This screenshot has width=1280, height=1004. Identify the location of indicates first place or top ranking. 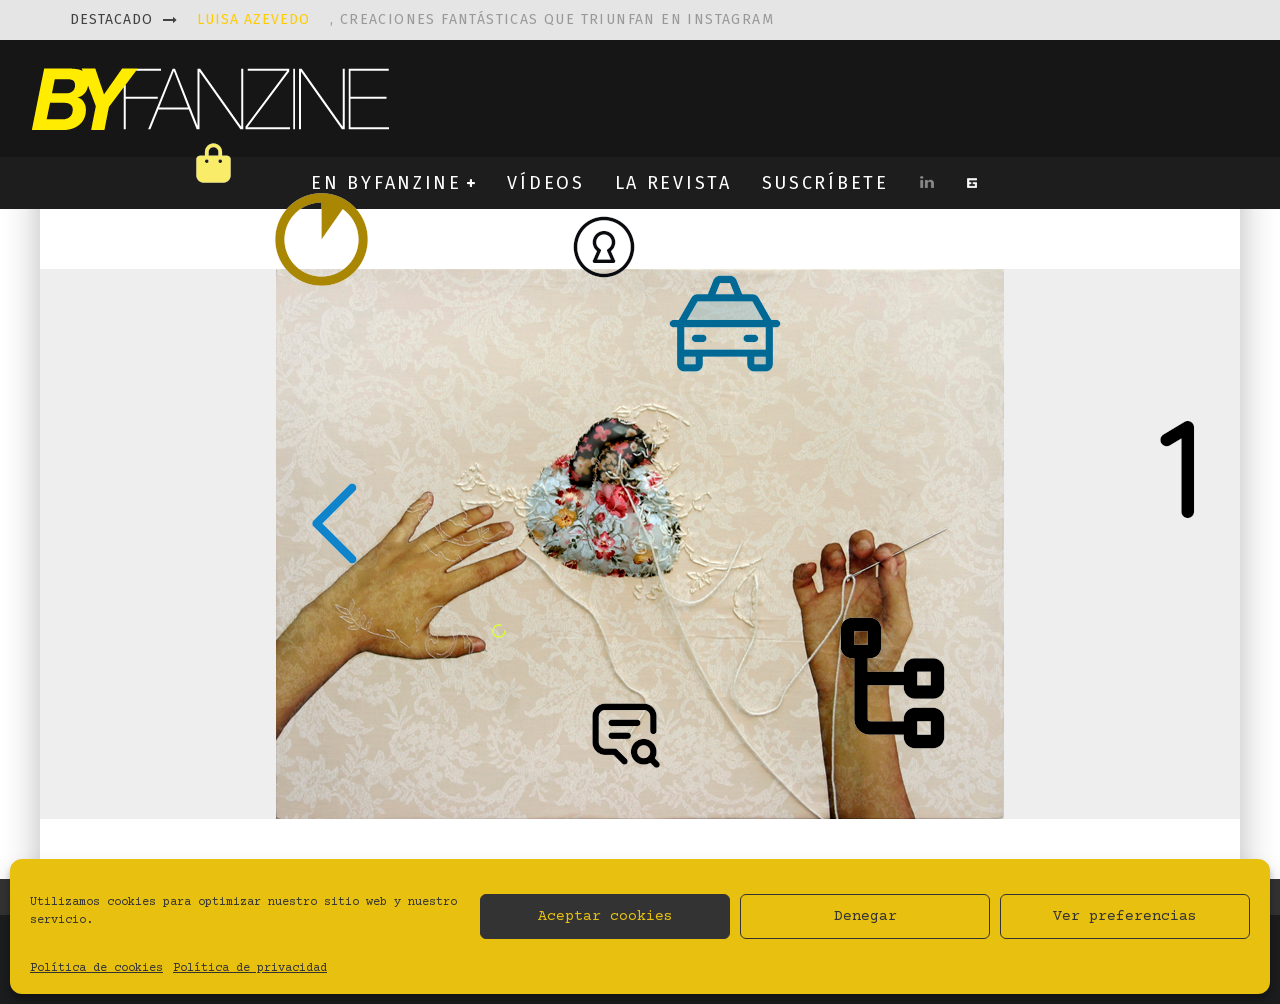
(1183, 469).